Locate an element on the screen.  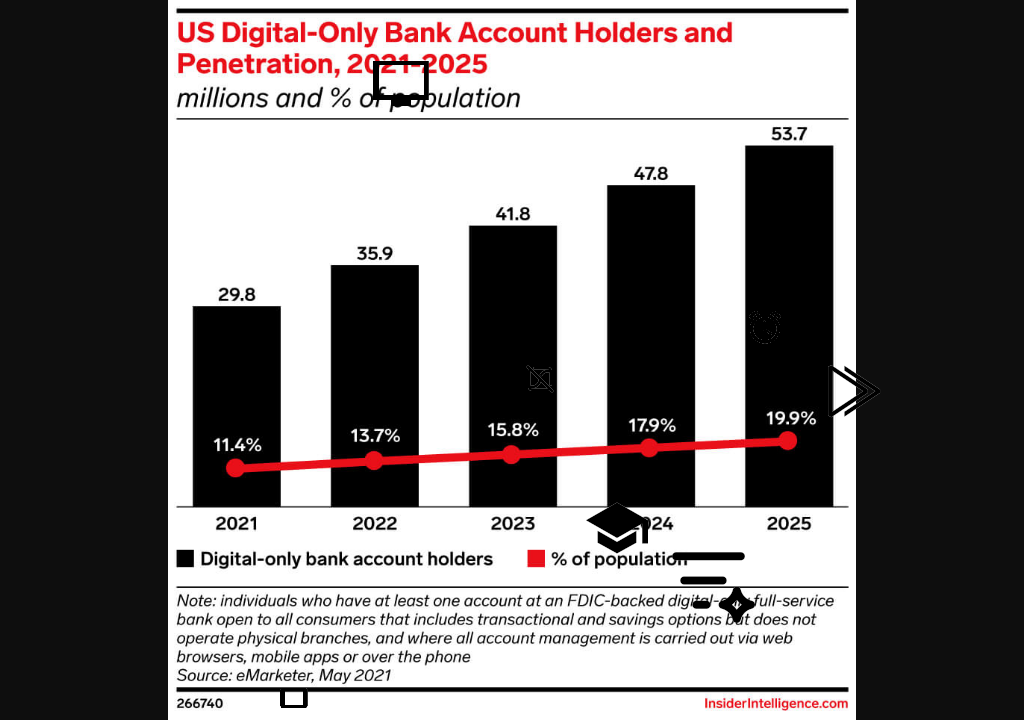
disable contrast adjustment is located at coordinates (540, 379).